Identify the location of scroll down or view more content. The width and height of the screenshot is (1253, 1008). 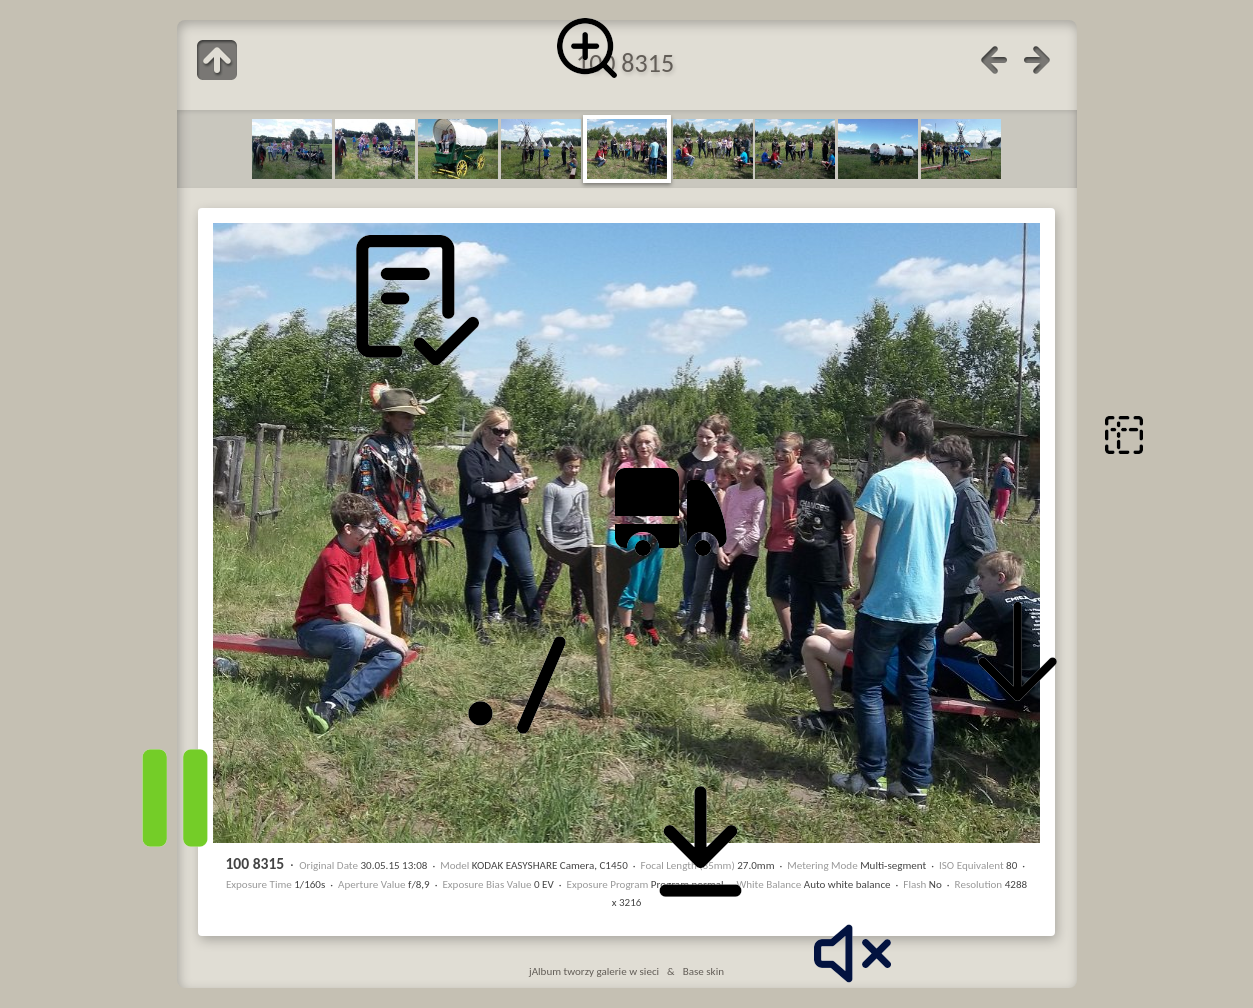
(1019, 652).